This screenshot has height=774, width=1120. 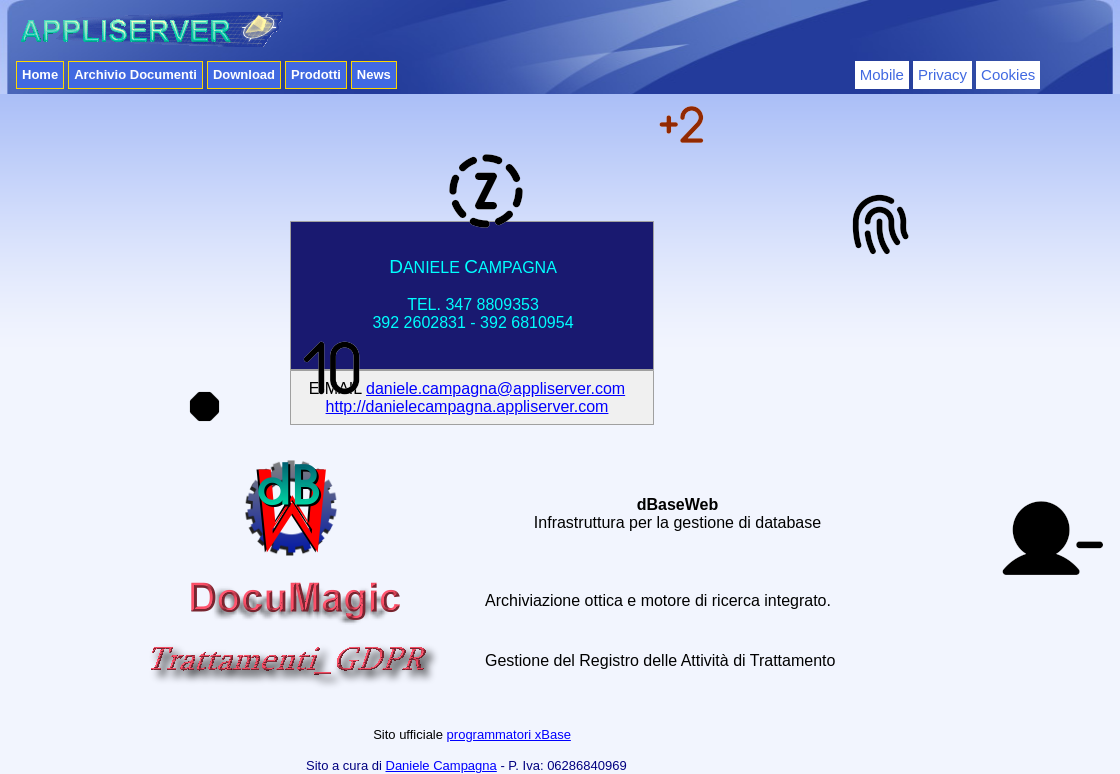 What do you see at coordinates (1049, 541) in the screenshot?
I see `remove a user or contact` at bounding box center [1049, 541].